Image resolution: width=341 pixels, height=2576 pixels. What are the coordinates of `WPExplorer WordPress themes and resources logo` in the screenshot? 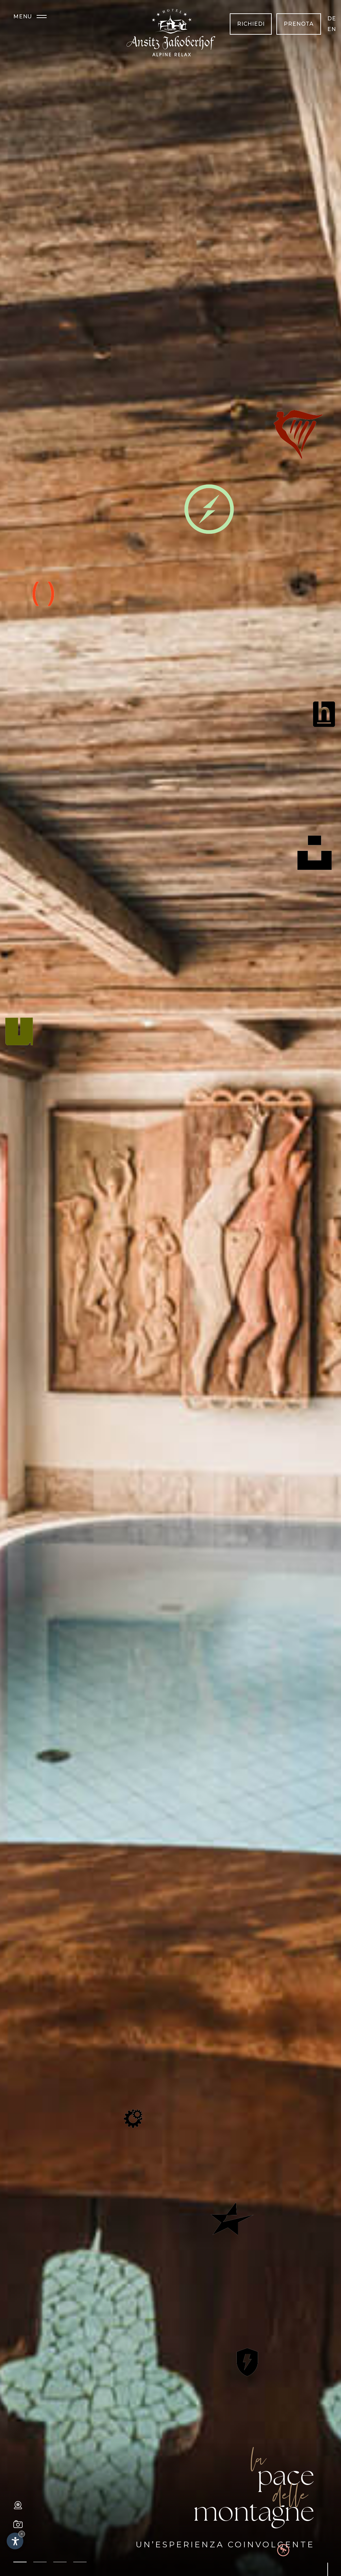 It's located at (283, 2550).